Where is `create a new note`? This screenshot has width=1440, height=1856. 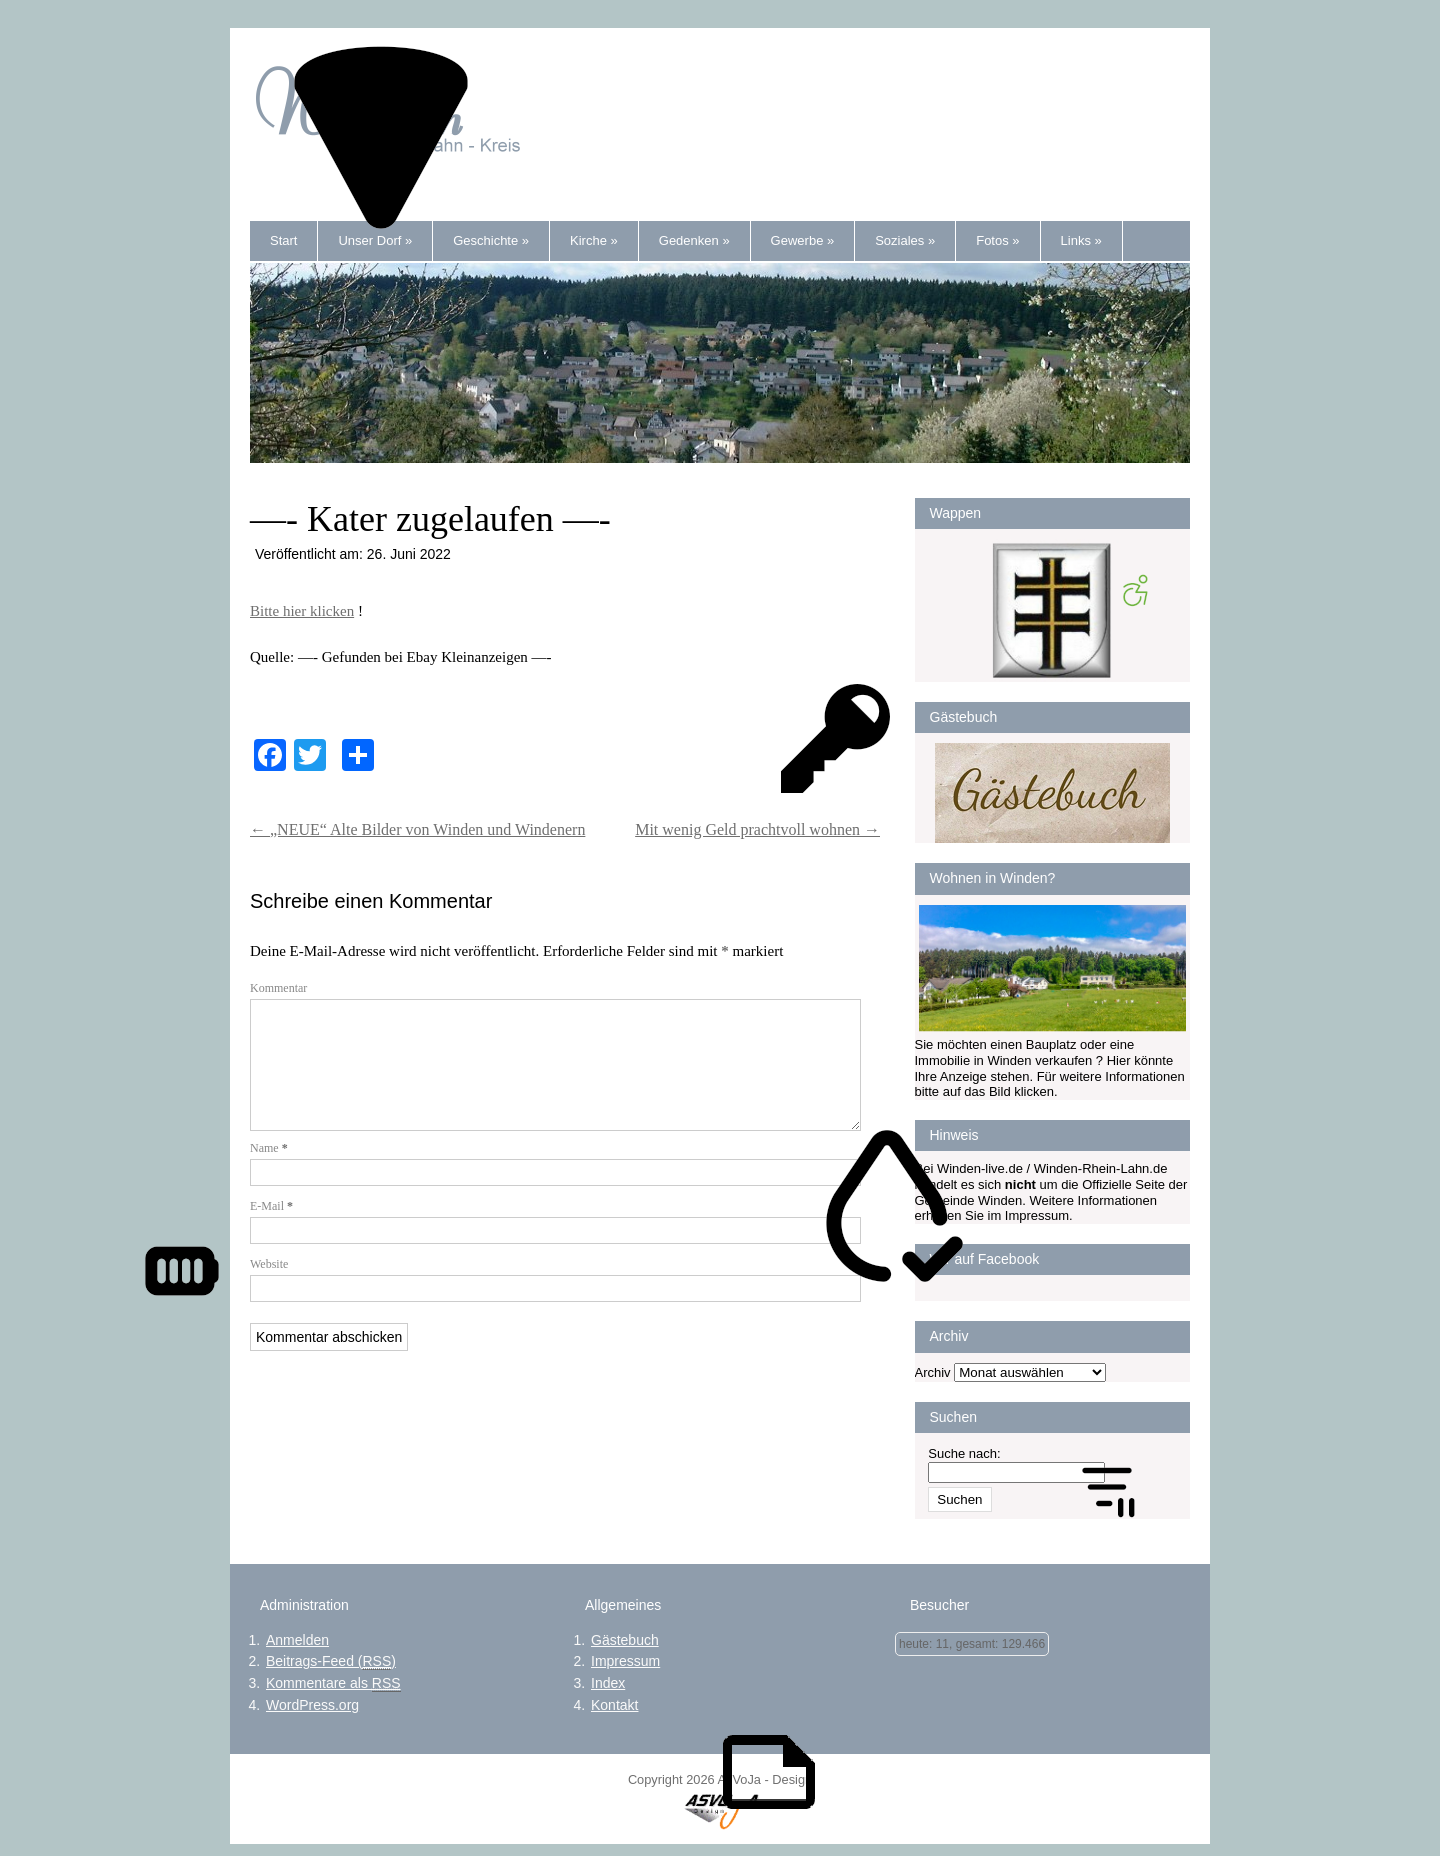
create a new note is located at coordinates (769, 1772).